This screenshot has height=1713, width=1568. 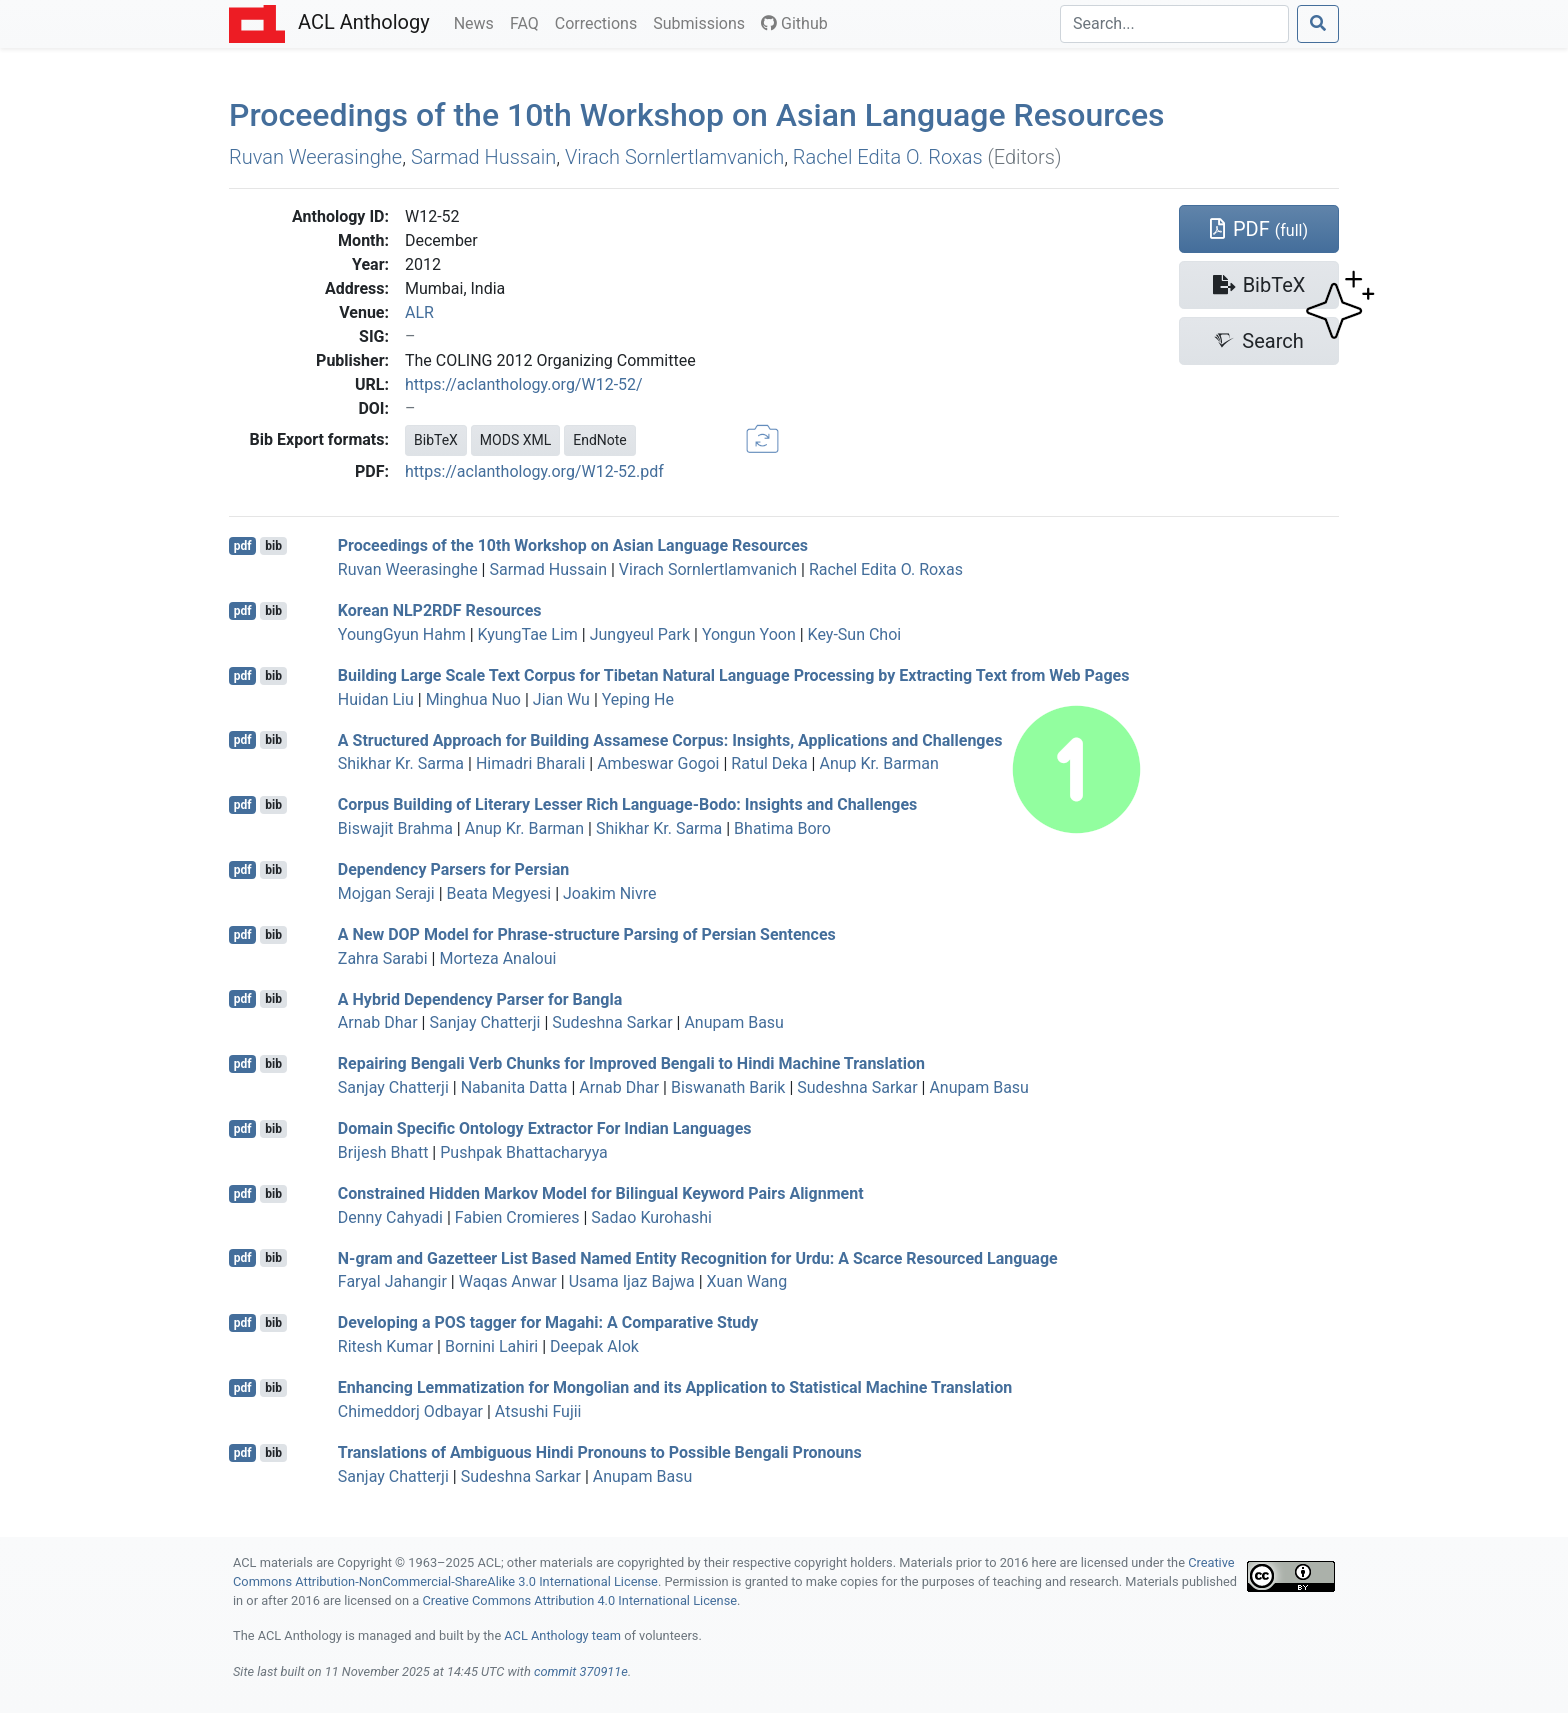 I want to click on switch between front and rear camera, so click(x=762, y=439).